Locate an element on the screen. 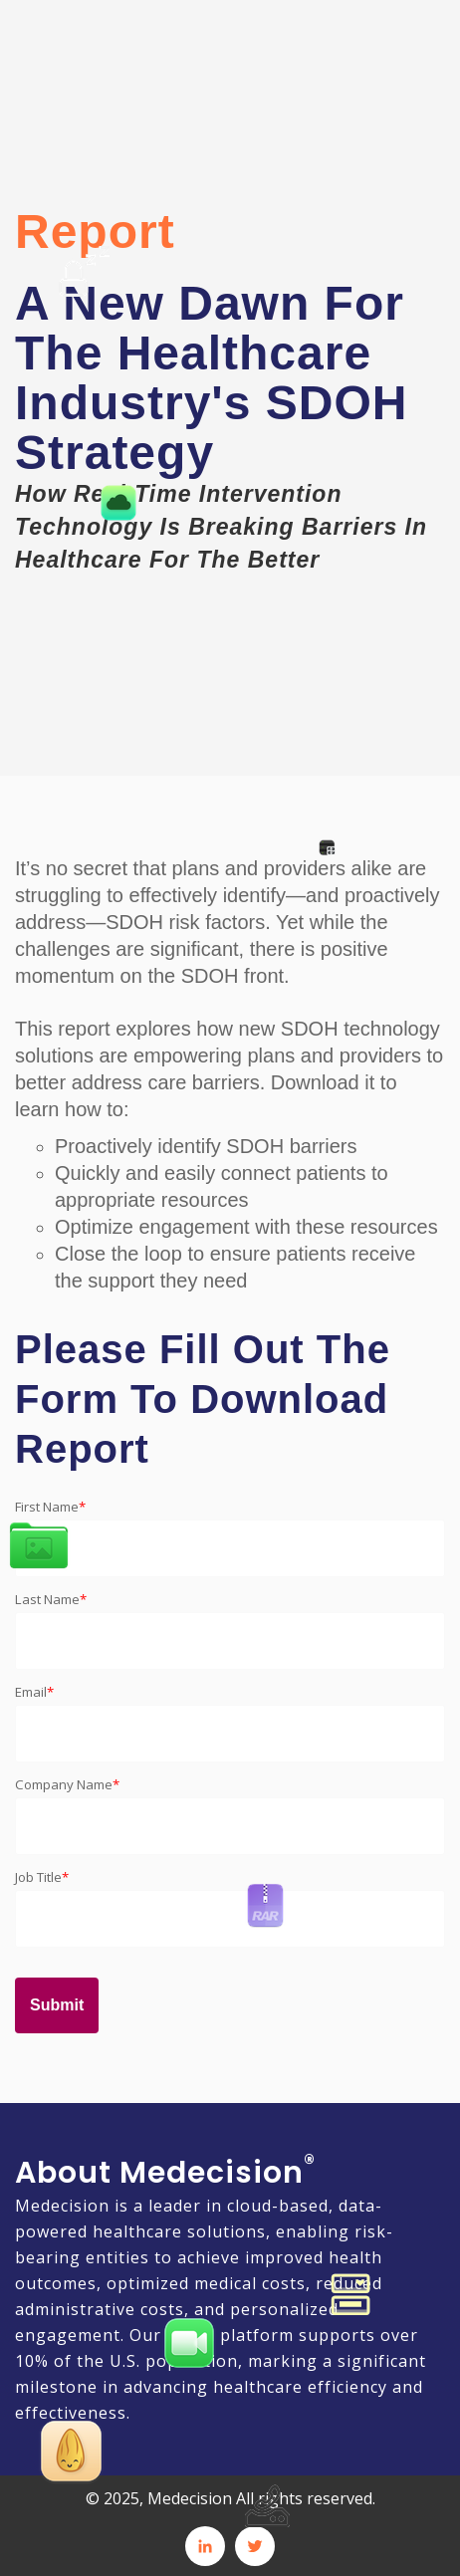 This screenshot has height=2576, width=460. open video player application is located at coordinates (189, 2343).